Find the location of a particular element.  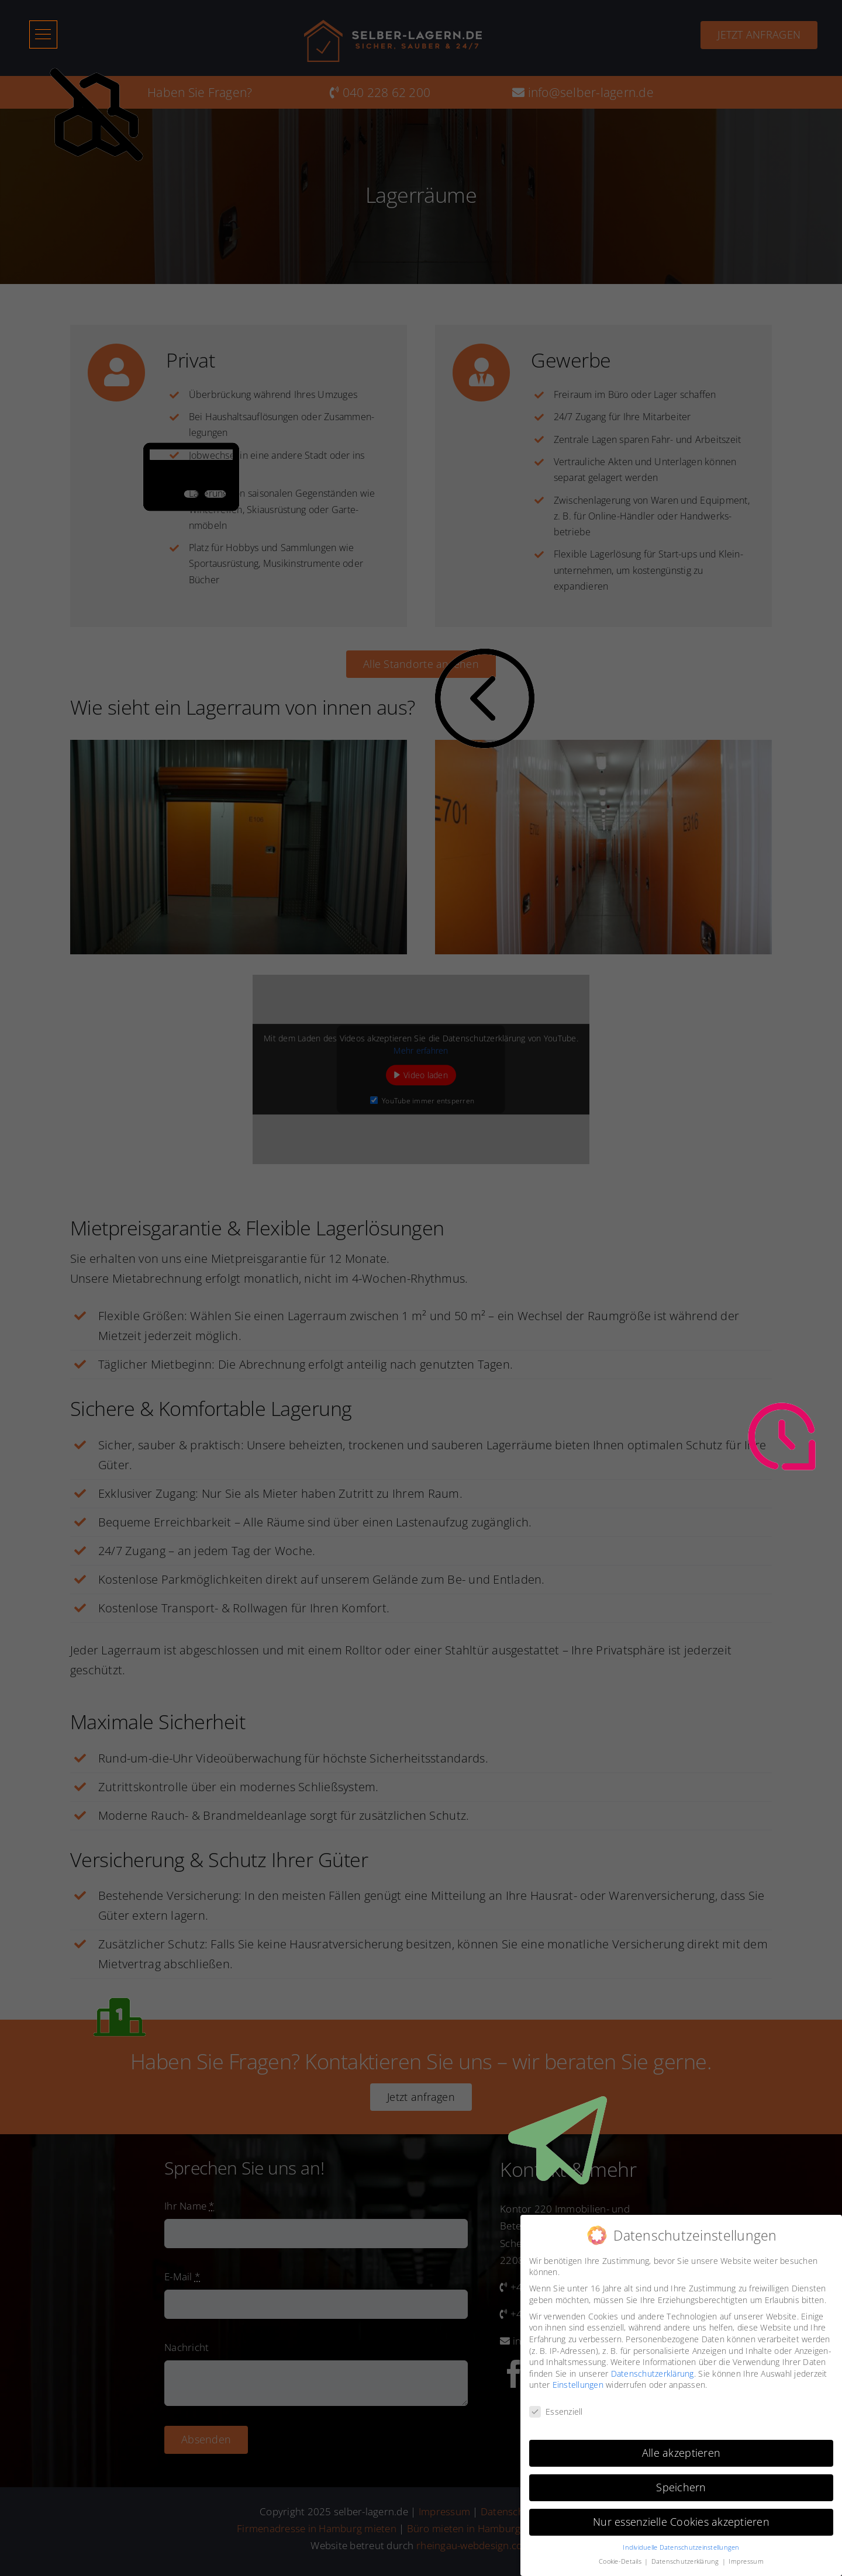

manage payment methods is located at coordinates (191, 477).